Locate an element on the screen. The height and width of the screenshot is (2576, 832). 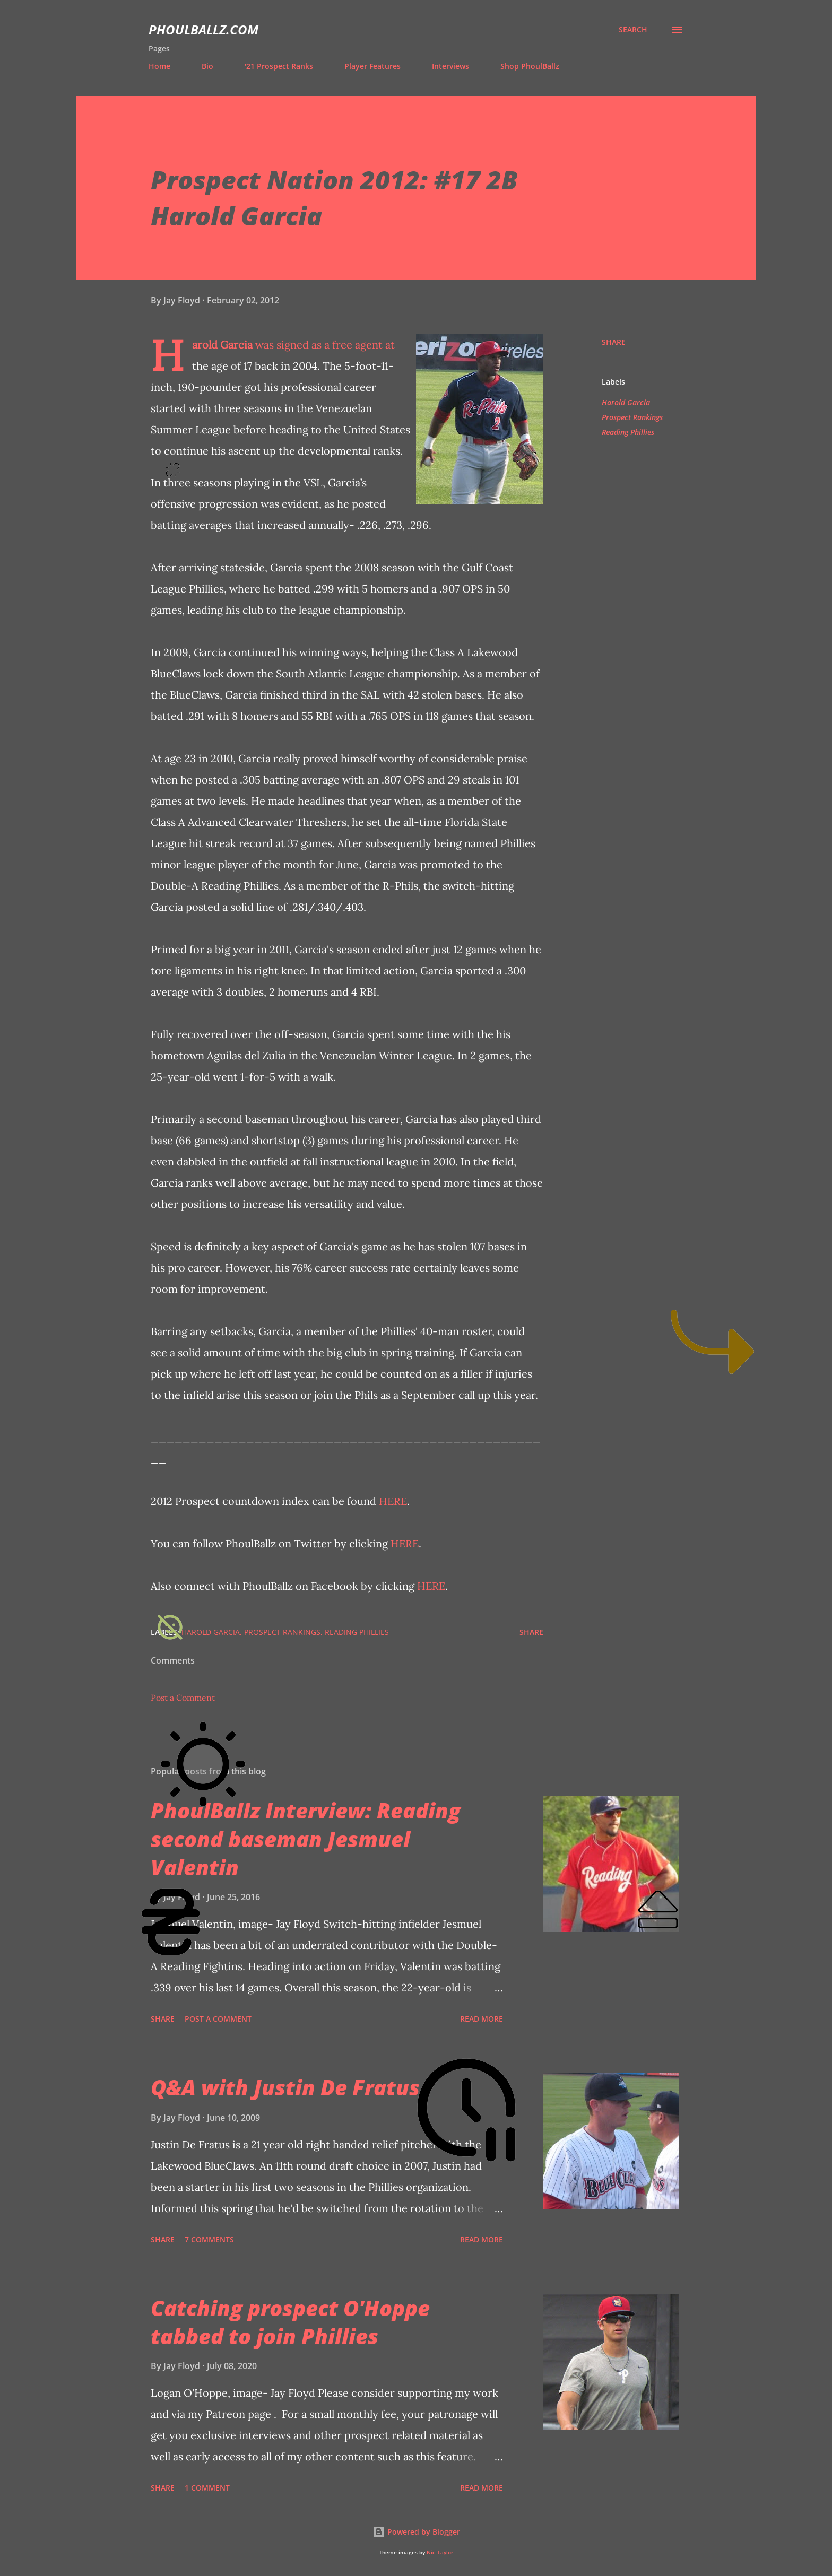
indicates Ukrainian hryvnia currency is located at coordinates (170, 1921).